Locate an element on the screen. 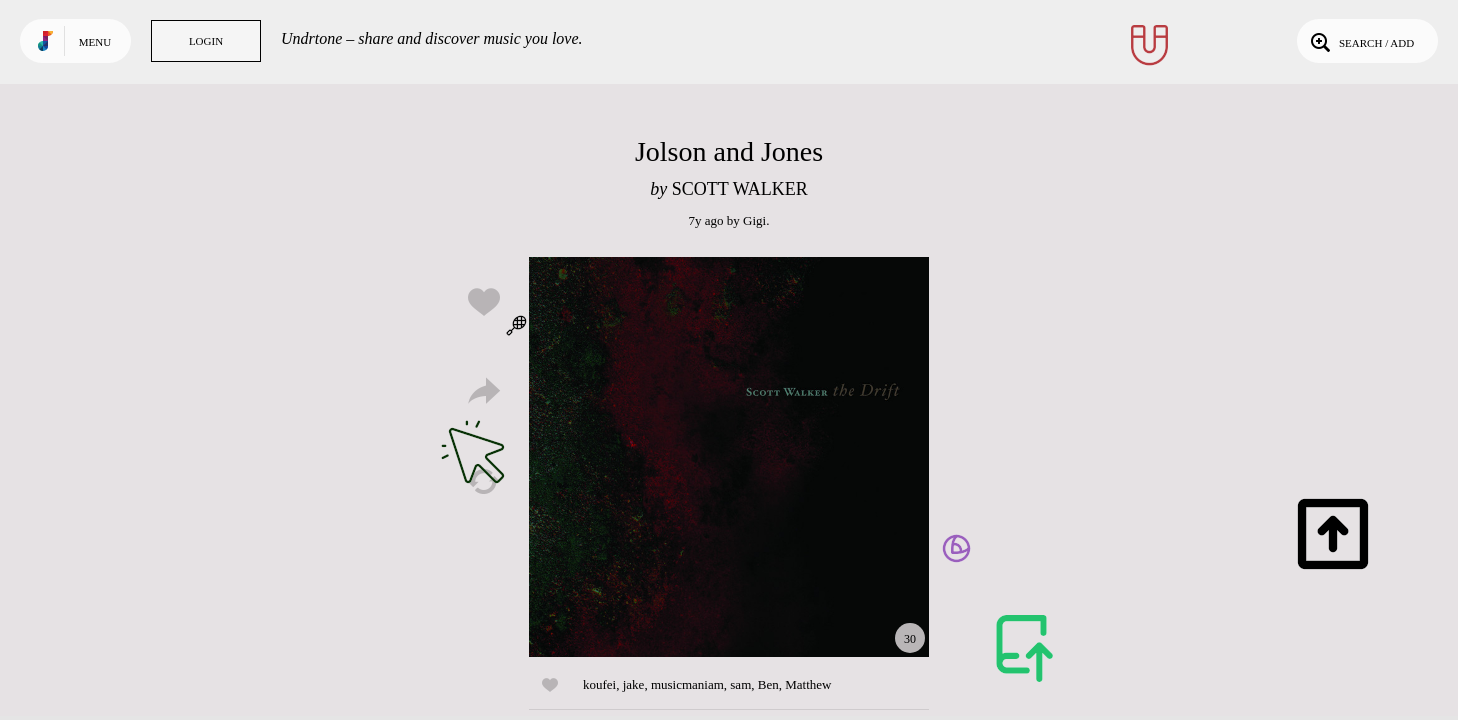 The width and height of the screenshot is (1458, 720). push code to a repository is located at coordinates (1021, 648).